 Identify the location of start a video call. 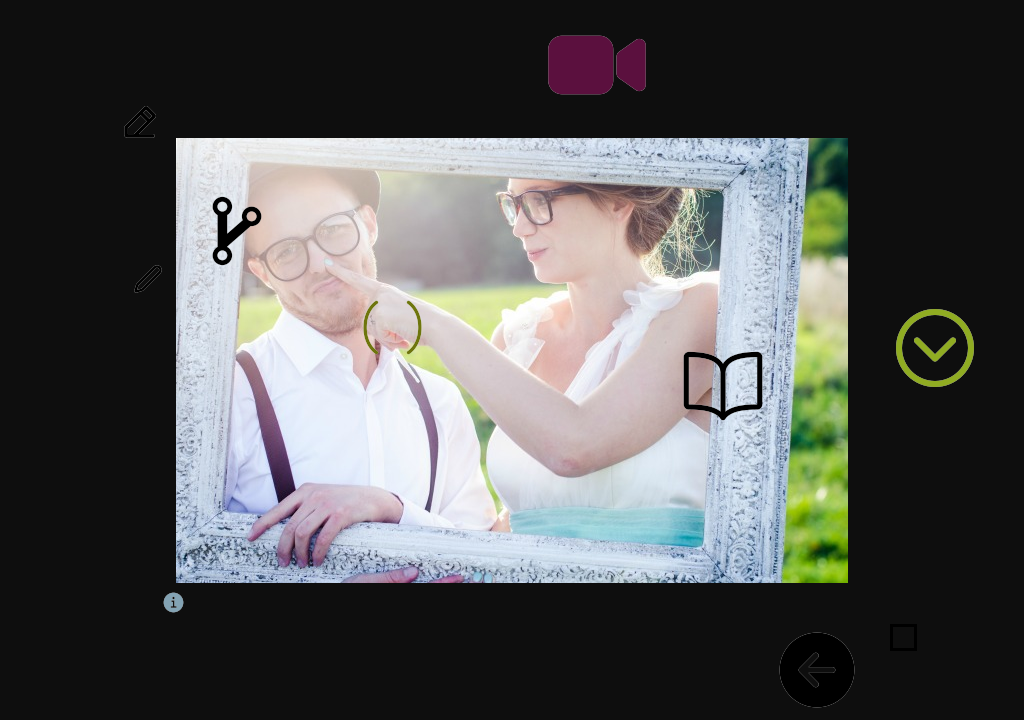
(597, 65).